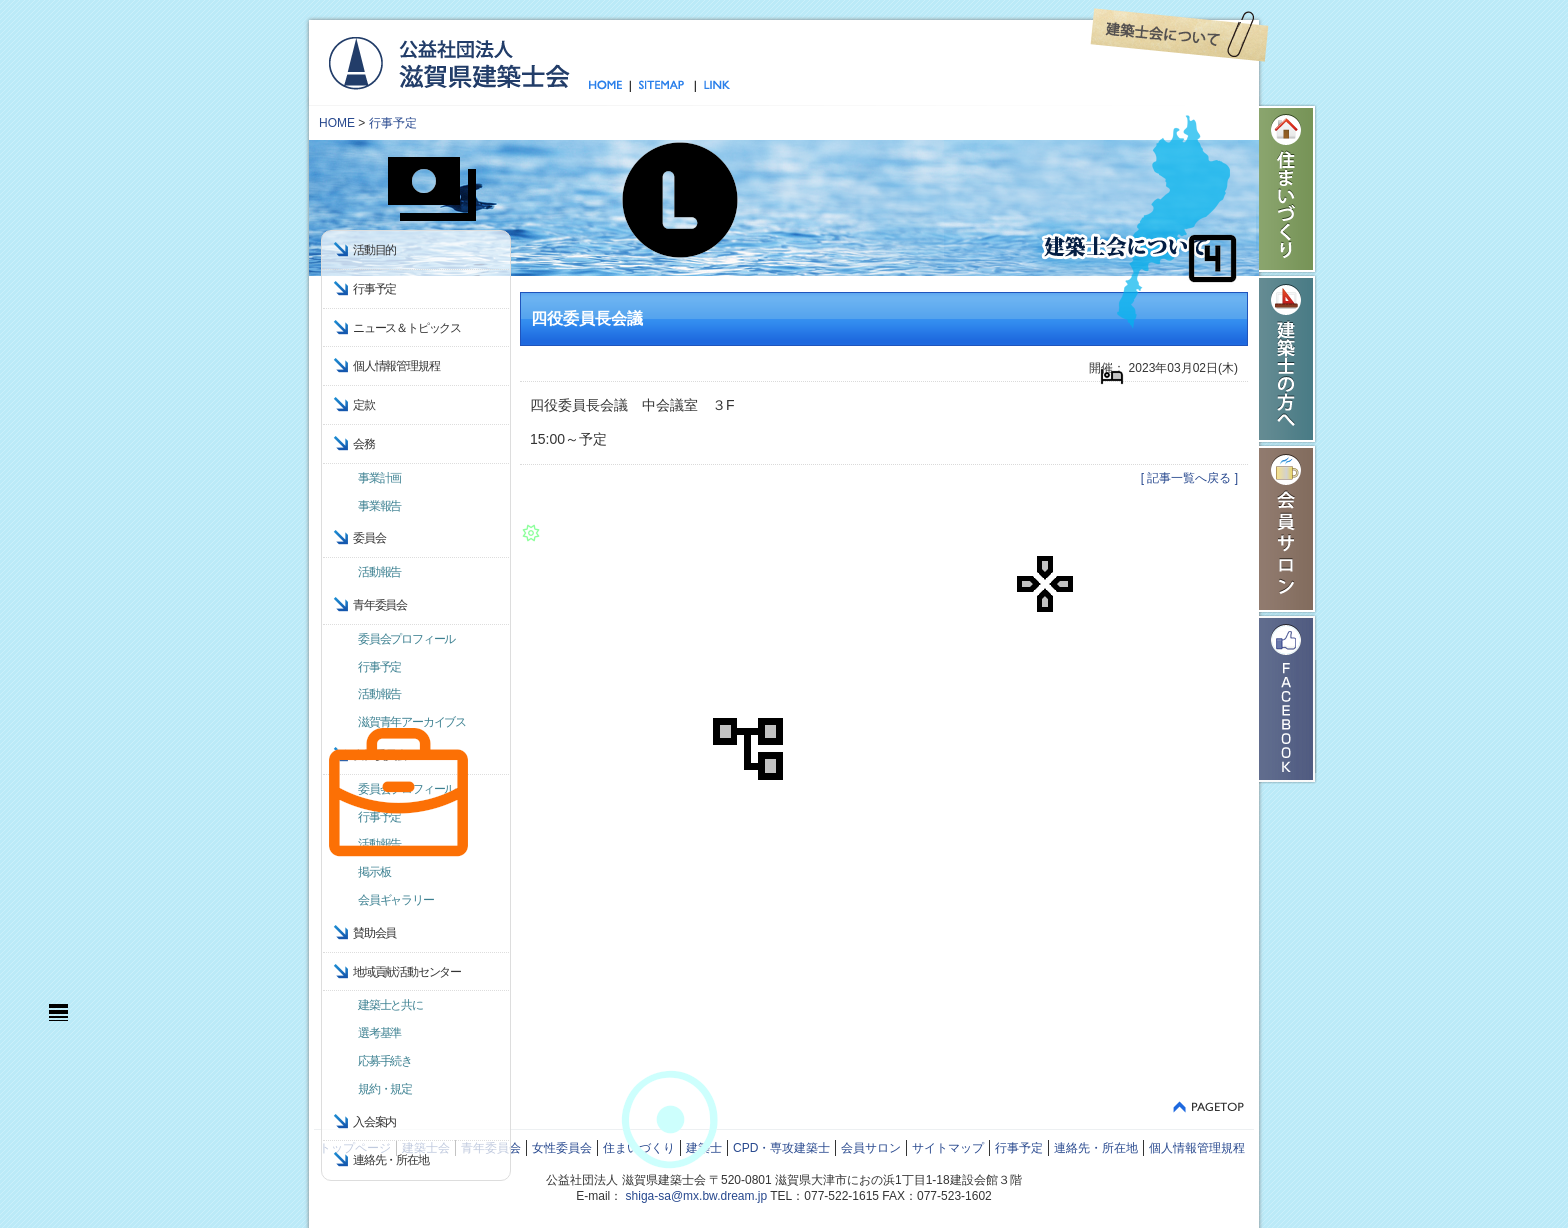 This screenshot has width=1568, height=1228. Describe the element at coordinates (680, 200) in the screenshot. I see `indicates an item or category labeled "L"` at that location.